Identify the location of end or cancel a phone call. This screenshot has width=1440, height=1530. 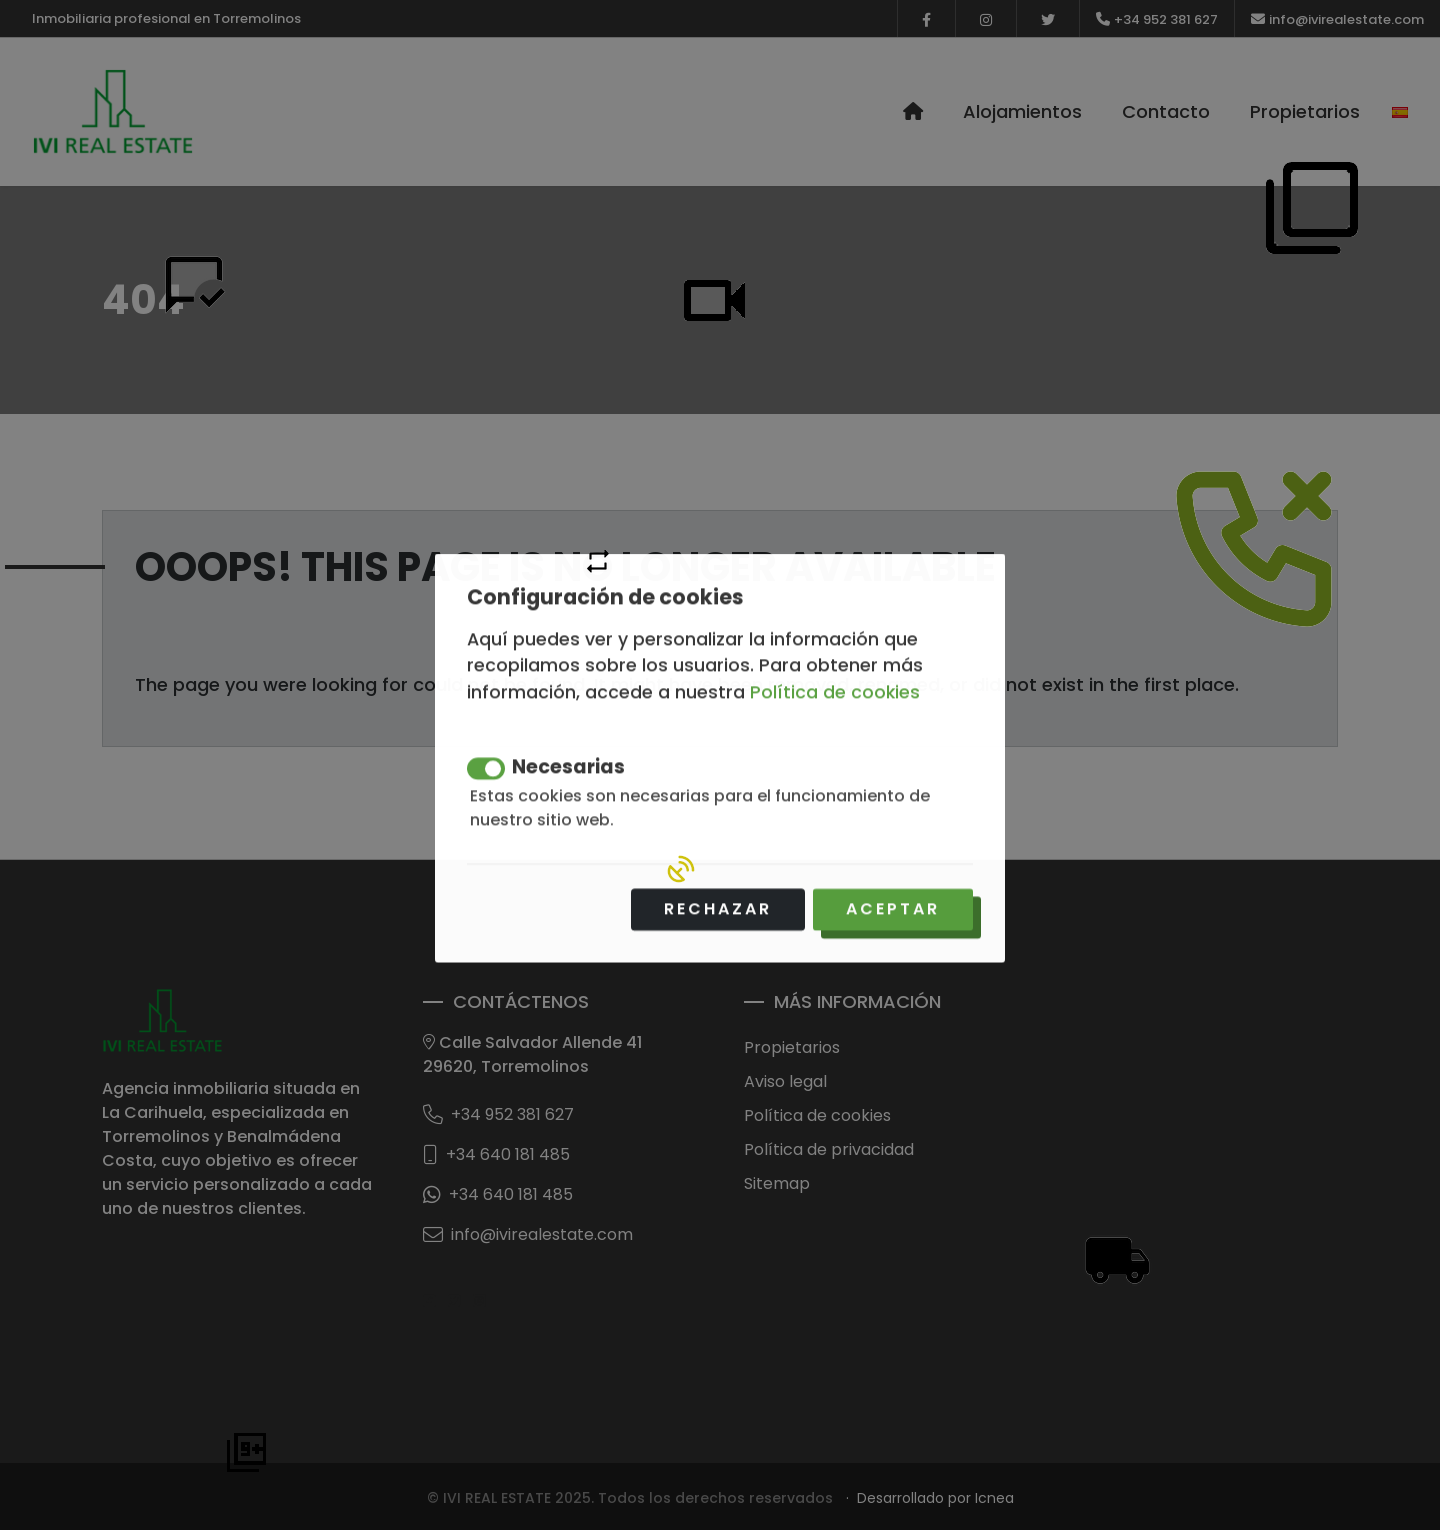
(1258, 545).